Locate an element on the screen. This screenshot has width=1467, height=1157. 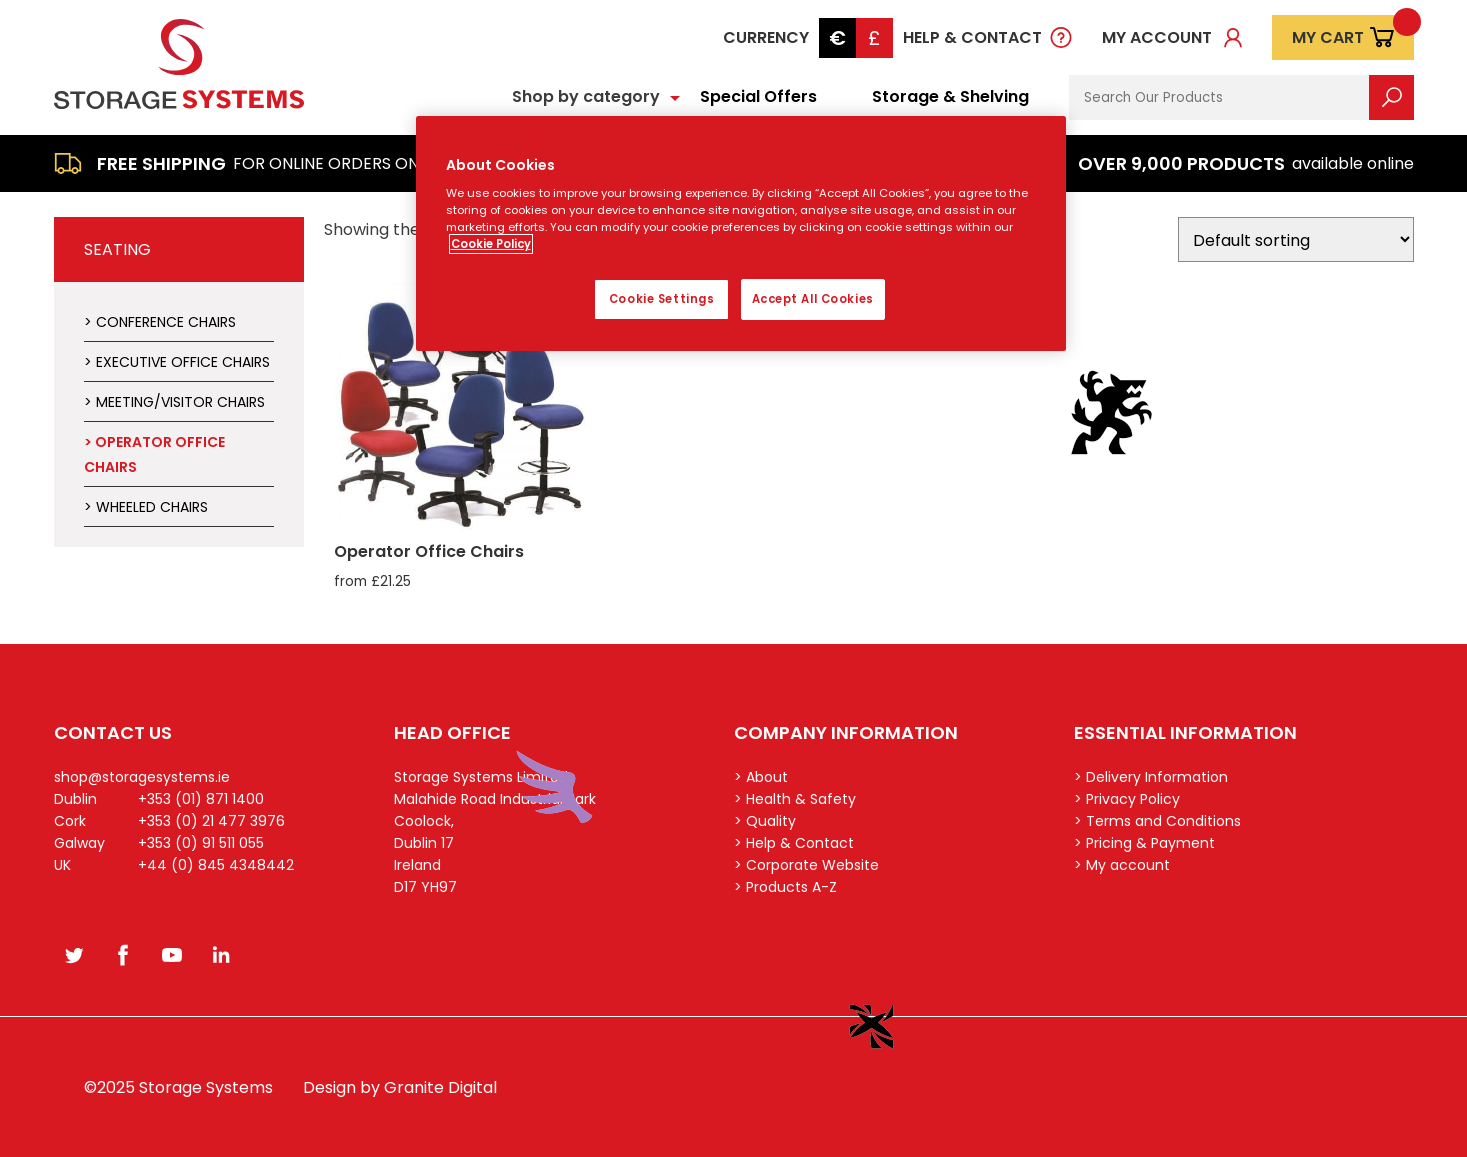
select werewolf character or role is located at coordinates (1111, 412).